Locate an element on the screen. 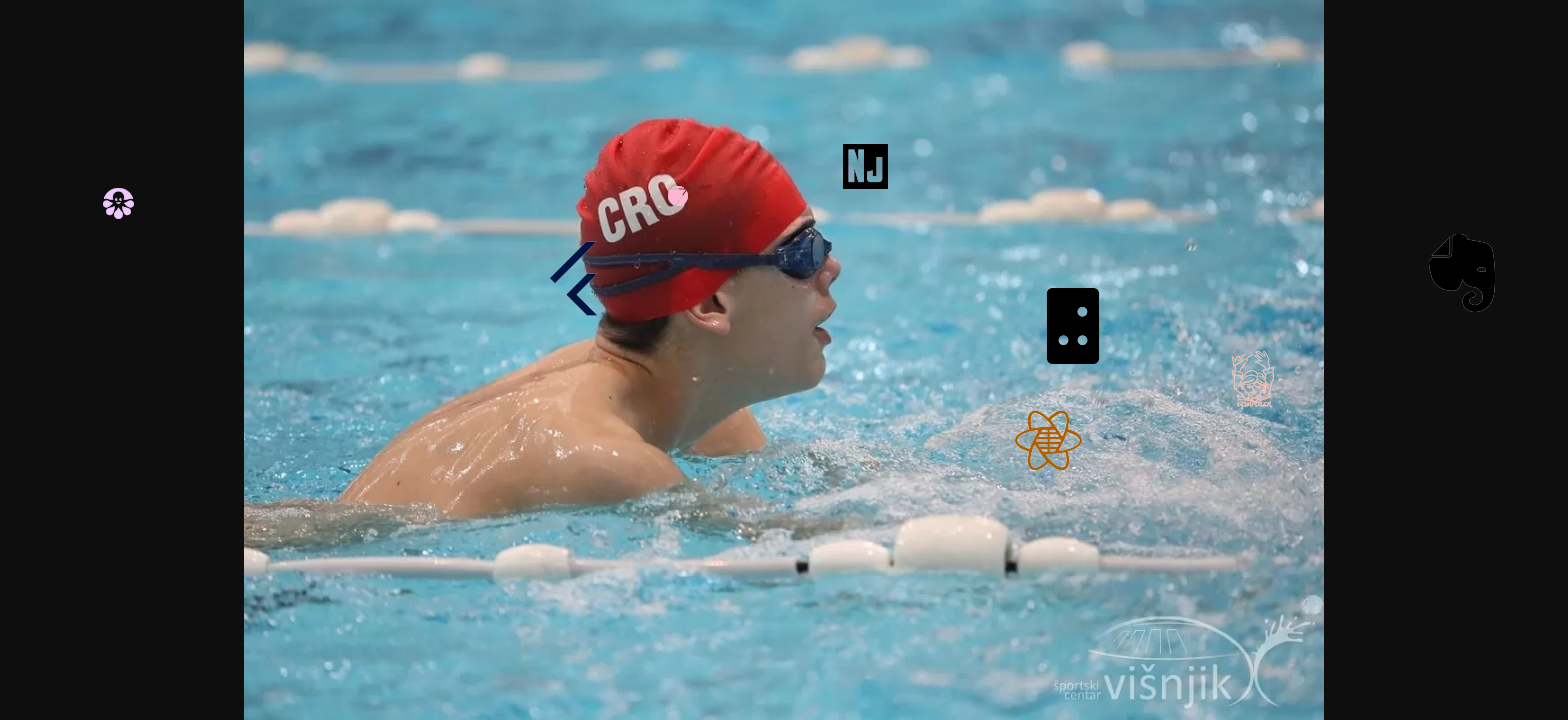 The image size is (1568, 720). flutter framework logo is located at coordinates (577, 278).